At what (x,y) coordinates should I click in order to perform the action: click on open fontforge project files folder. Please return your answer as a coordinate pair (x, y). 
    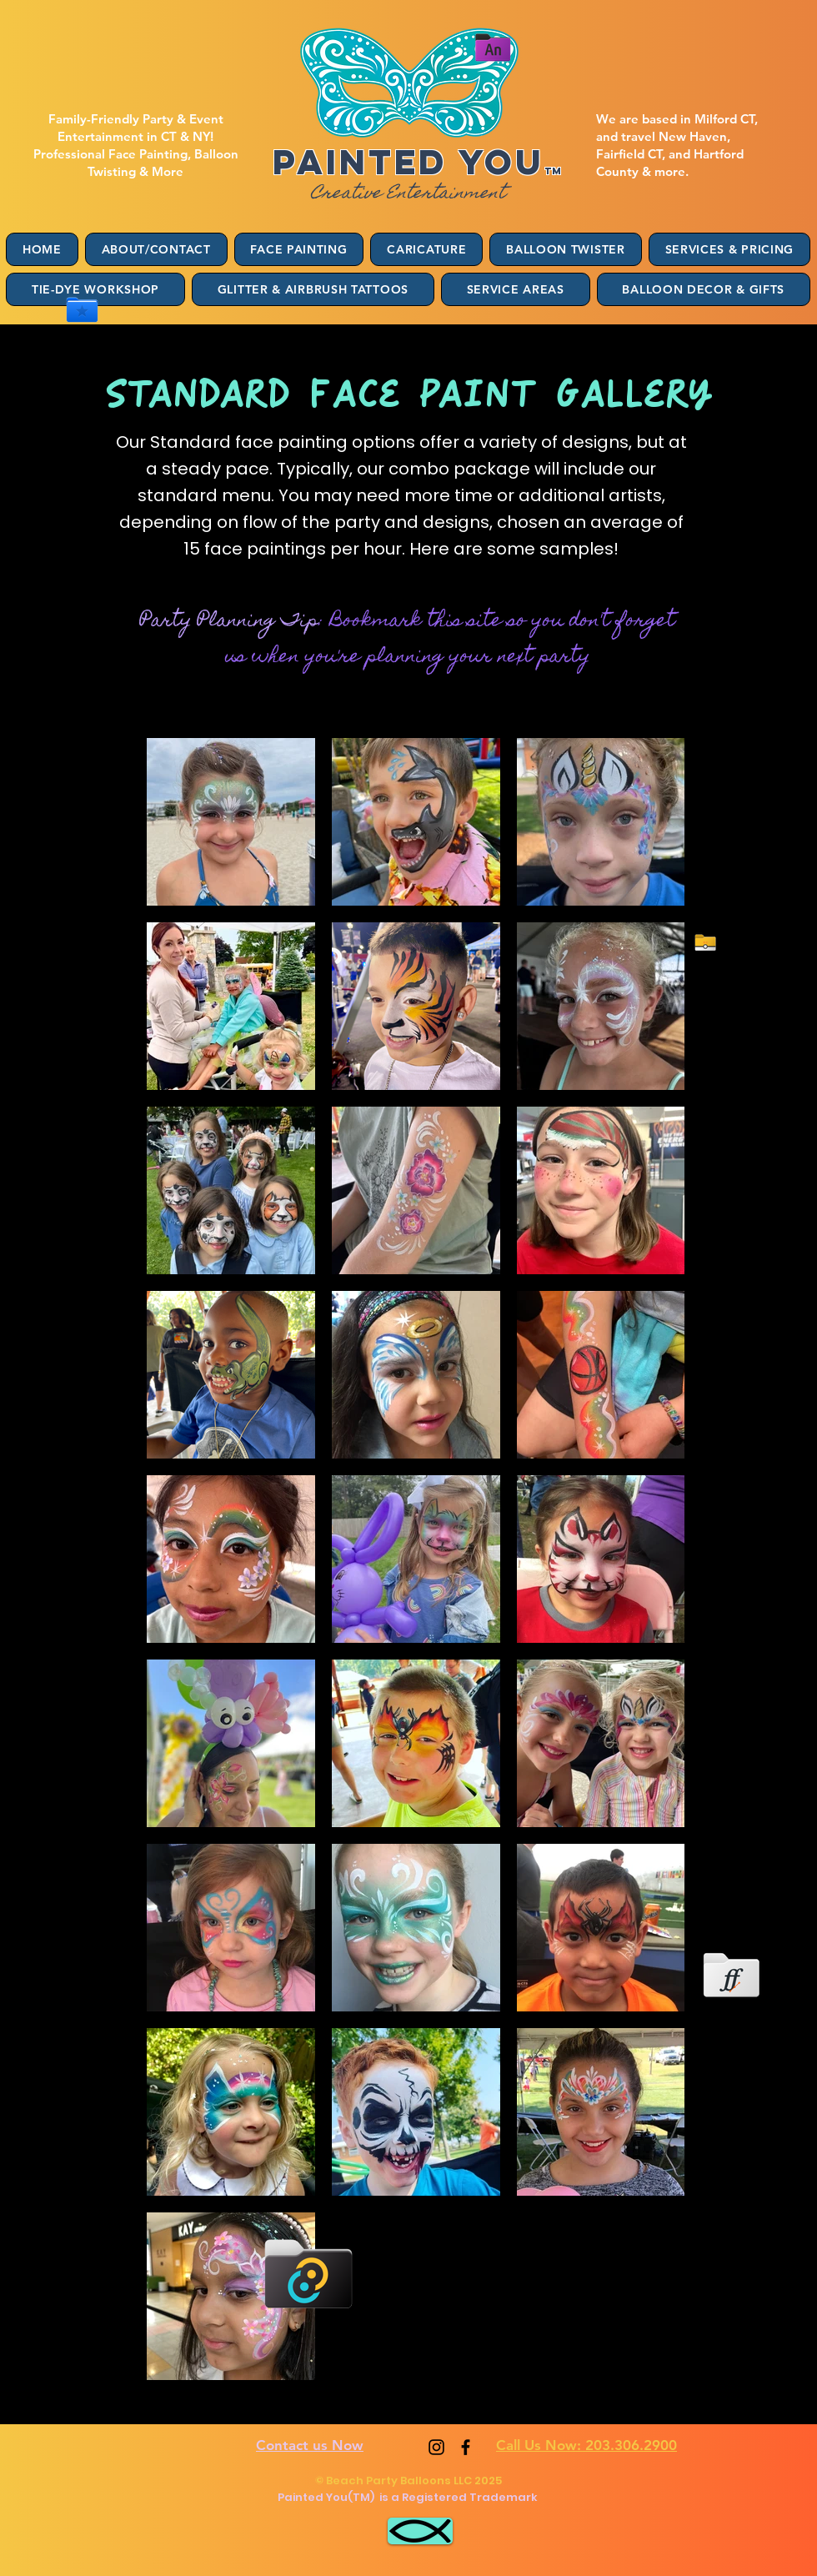
    Looking at the image, I should click on (731, 1976).